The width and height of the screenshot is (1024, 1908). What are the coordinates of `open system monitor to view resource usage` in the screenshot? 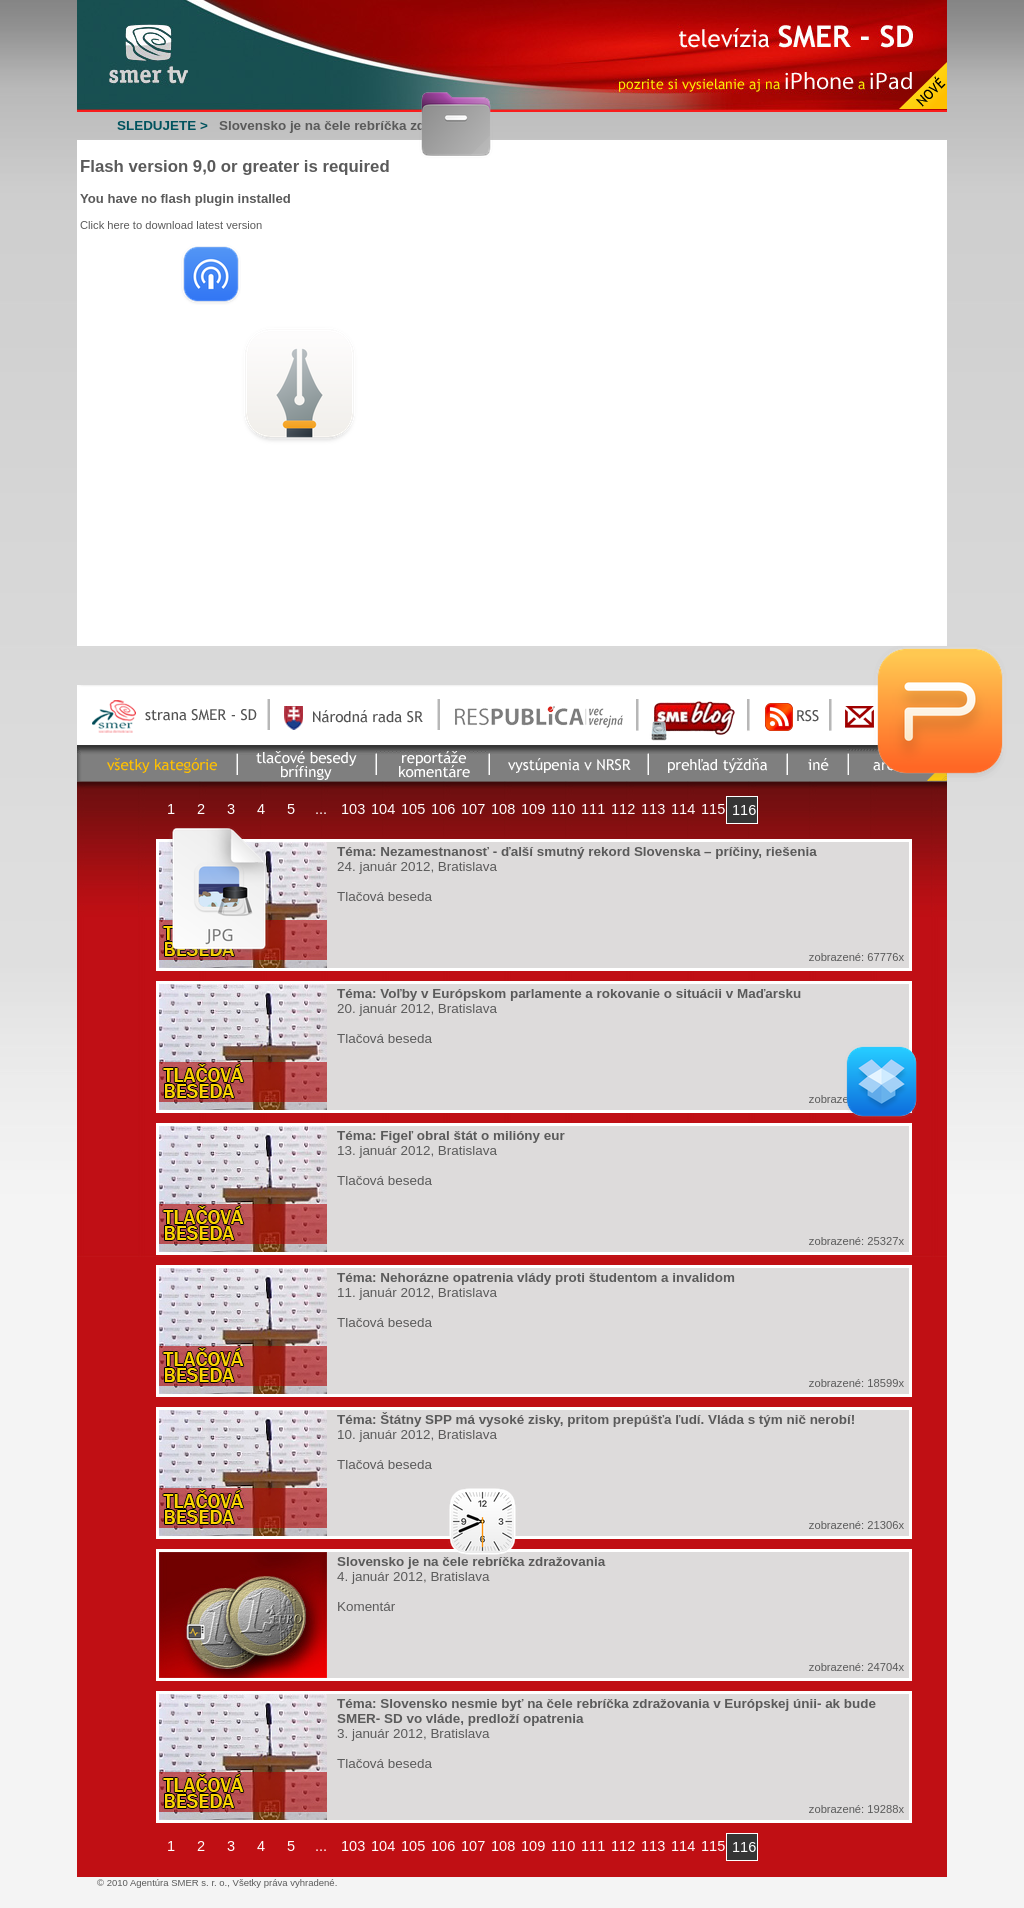 It's located at (196, 1632).